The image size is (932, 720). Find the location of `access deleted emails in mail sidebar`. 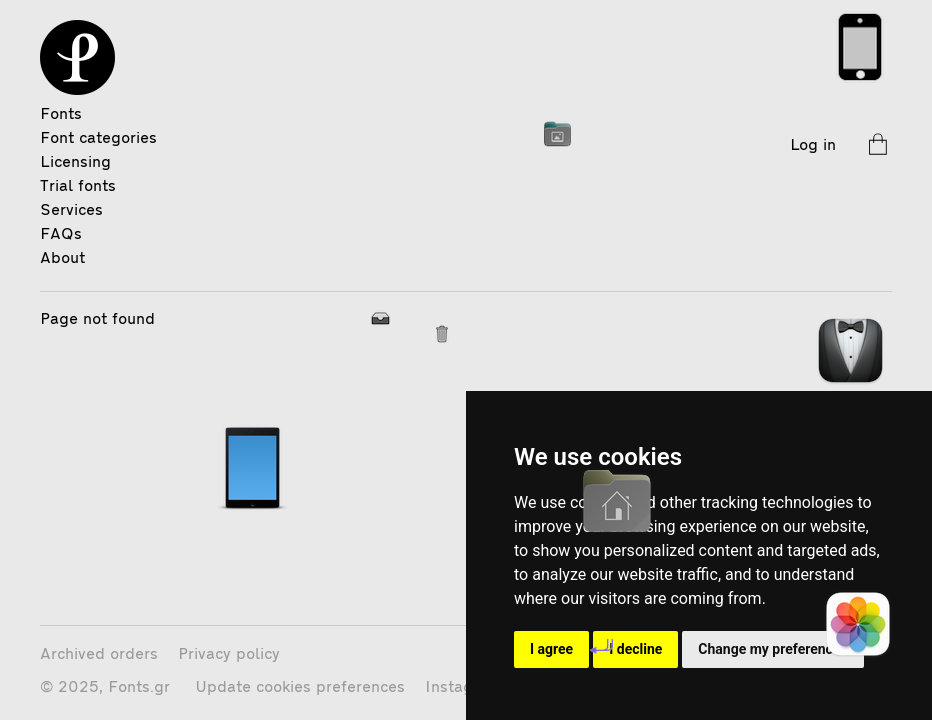

access deleted emails in mail sidebar is located at coordinates (442, 334).